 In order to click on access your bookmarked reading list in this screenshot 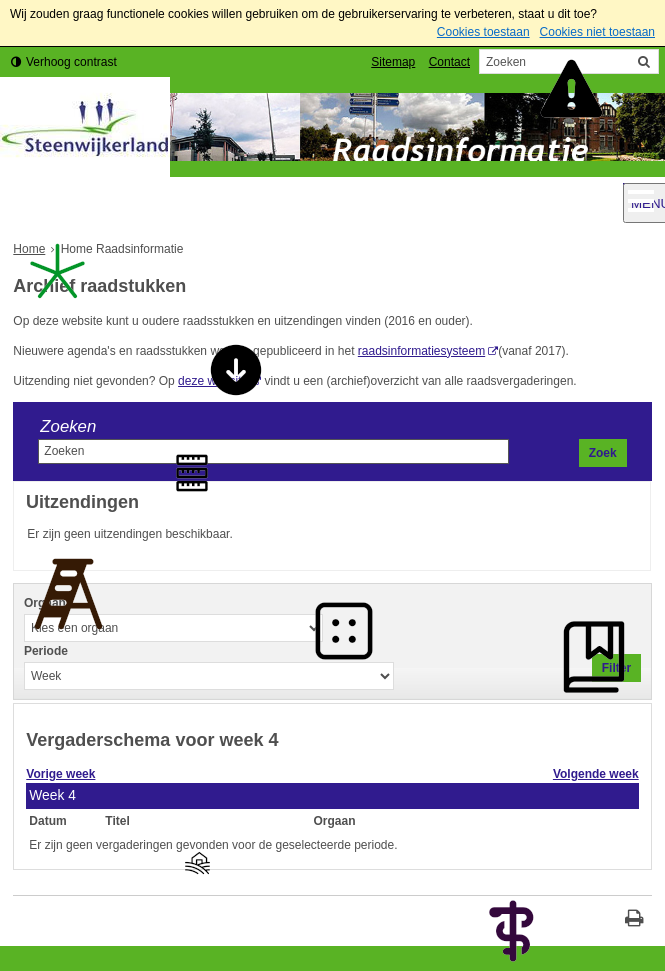, I will do `click(594, 657)`.